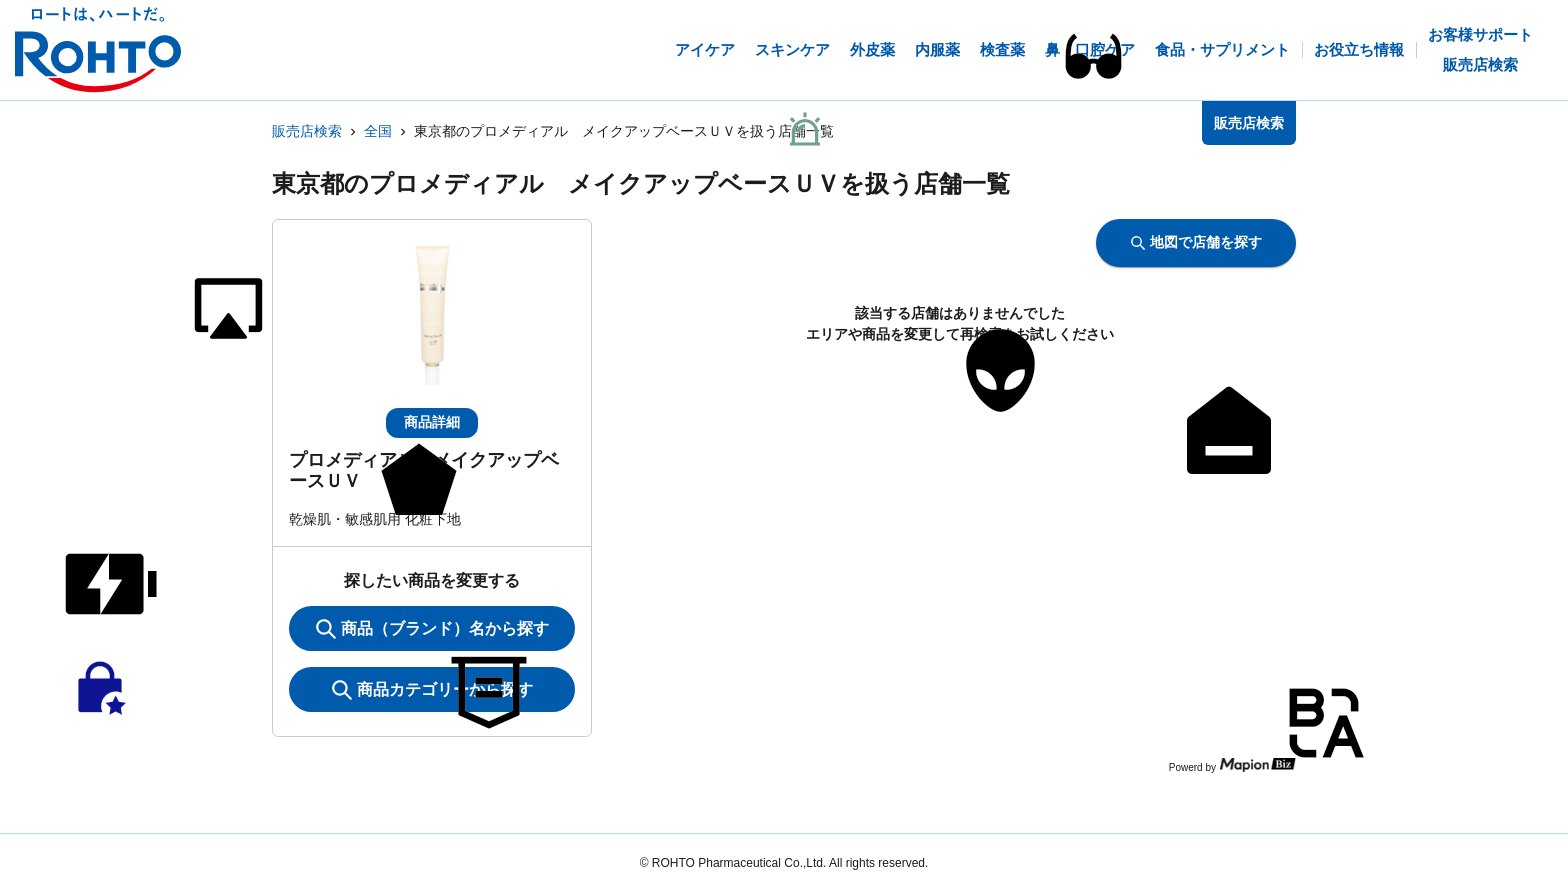 The height and width of the screenshot is (892, 1568). Describe the element at coordinates (1229, 432) in the screenshot. I see `navigate to home screen` at that location.